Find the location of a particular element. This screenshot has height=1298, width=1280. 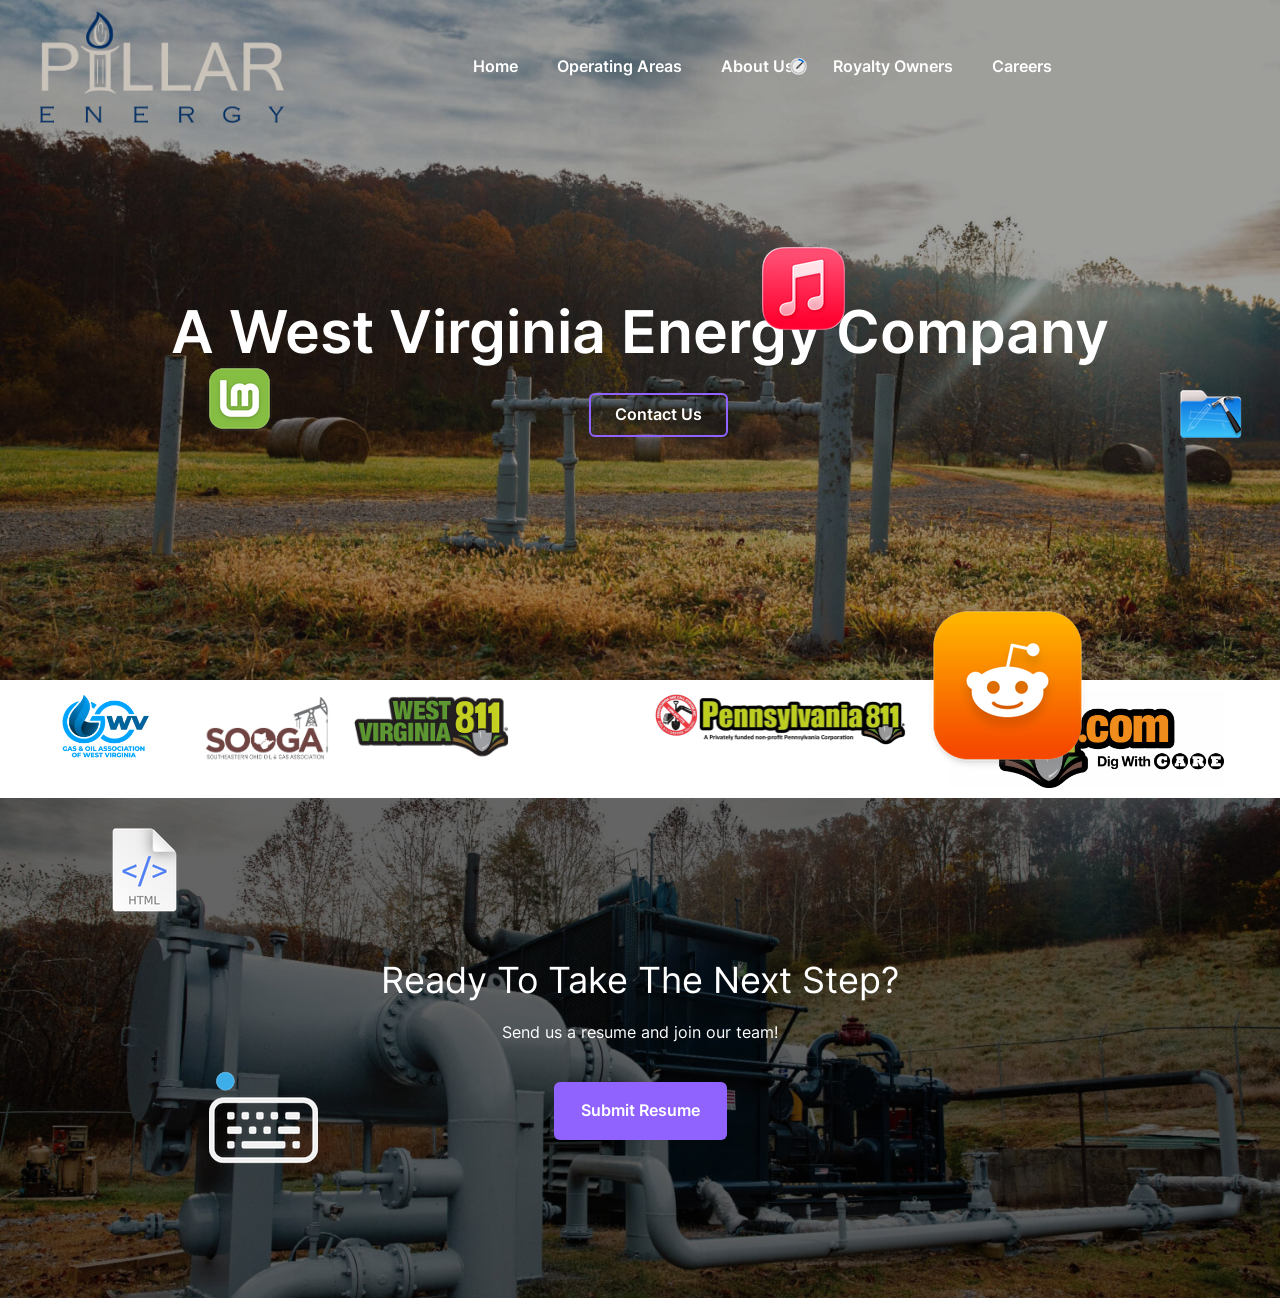

an HTML document or webpage file is located at coordinates (144, 871).